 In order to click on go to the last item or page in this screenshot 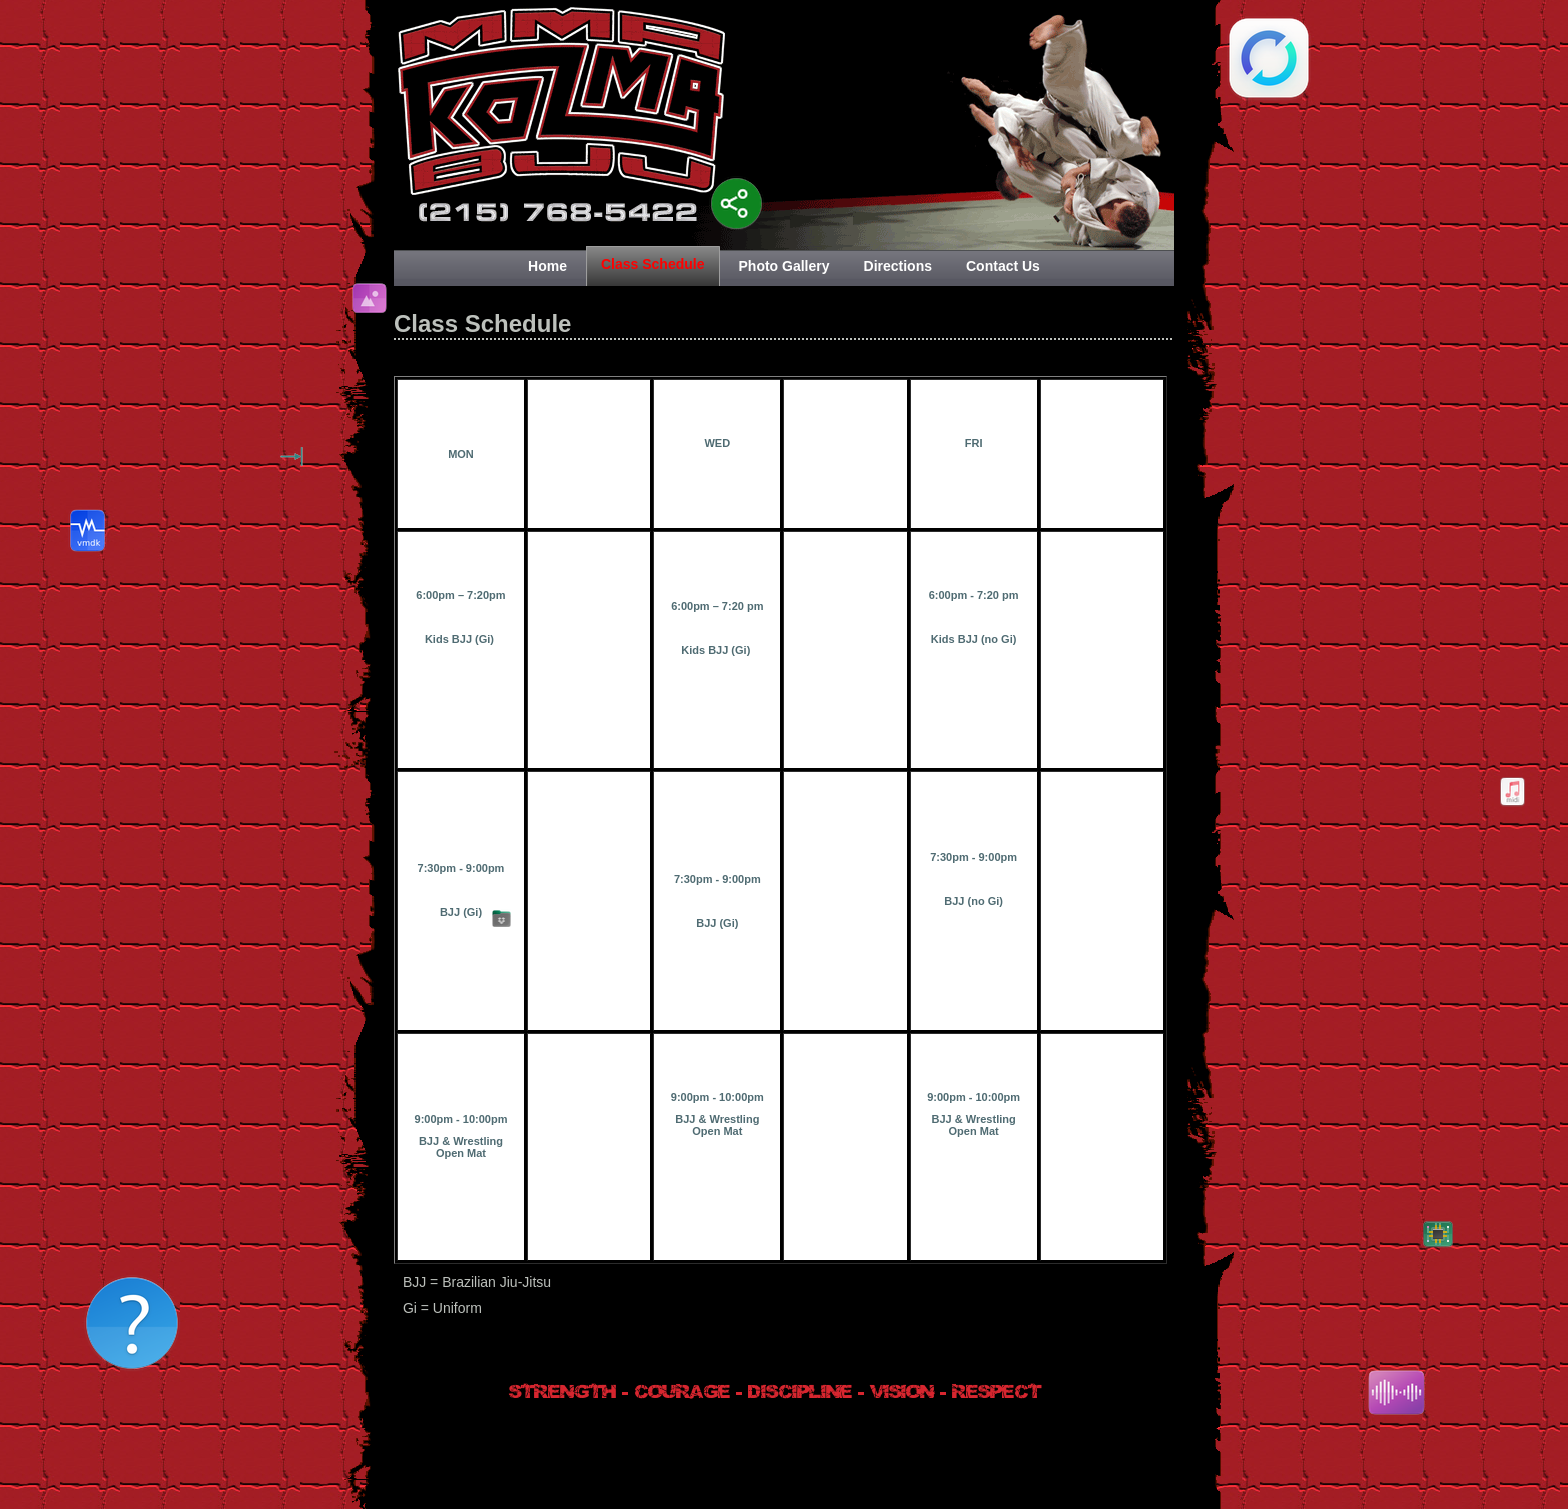, I will do `click(291, 456)`.